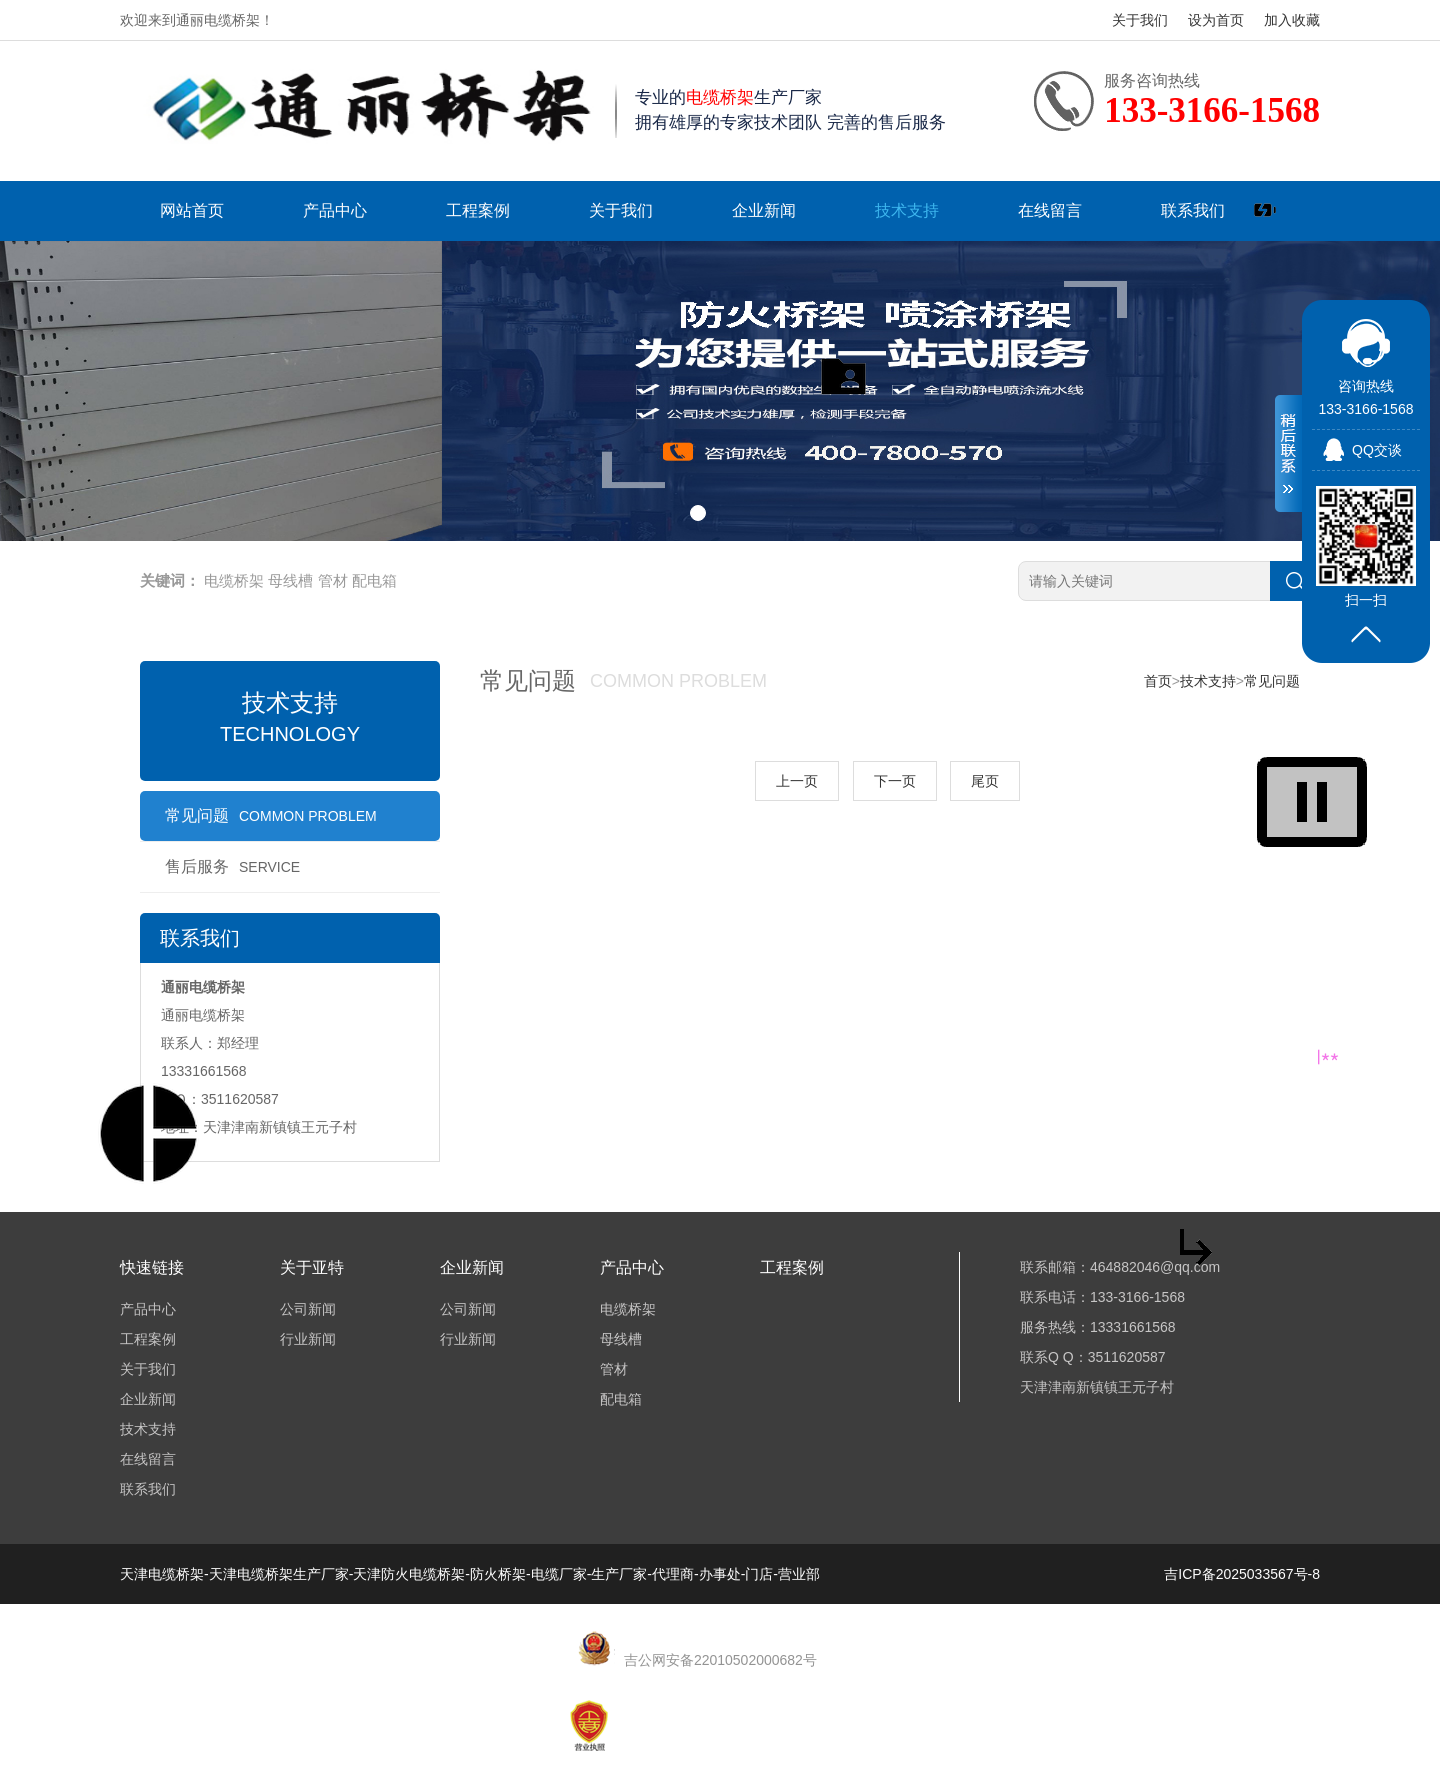  I want to click on indicates device is currently charging, so click(1265, 210).